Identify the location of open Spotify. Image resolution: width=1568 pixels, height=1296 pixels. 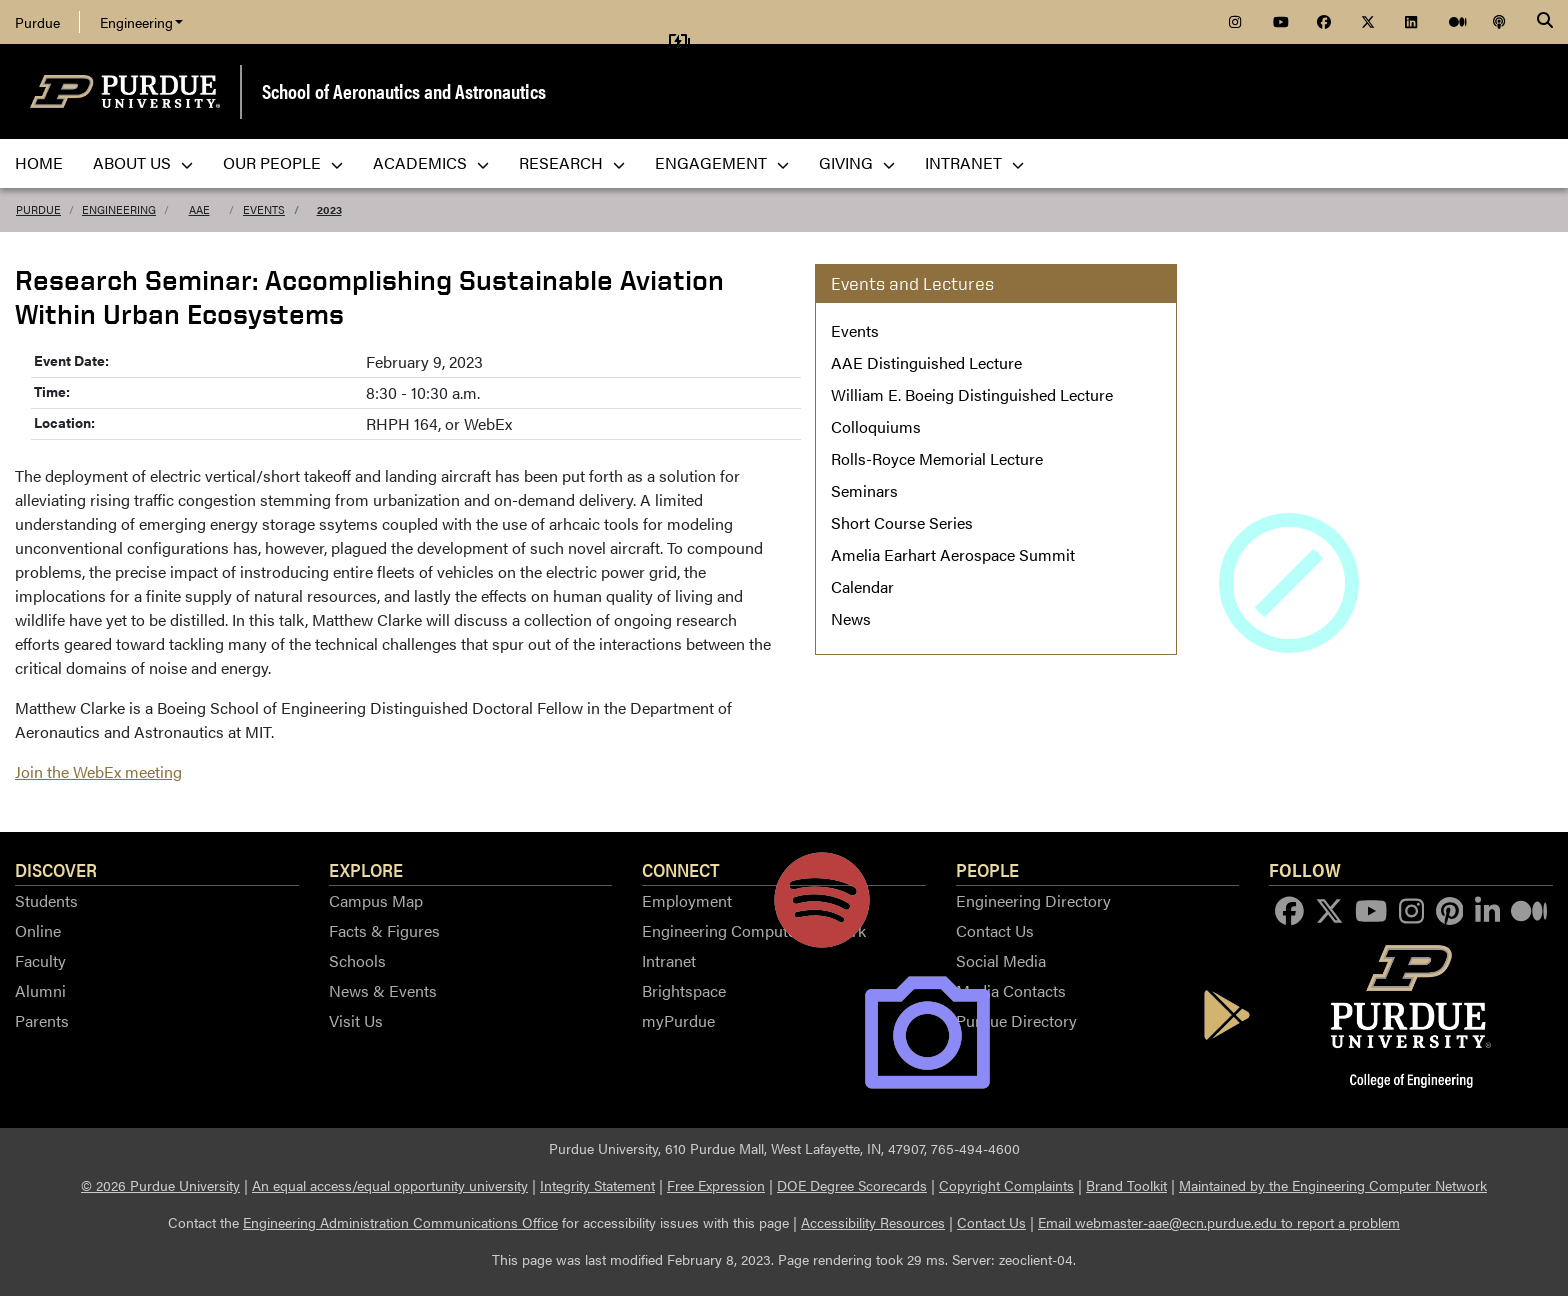
(822, 900).